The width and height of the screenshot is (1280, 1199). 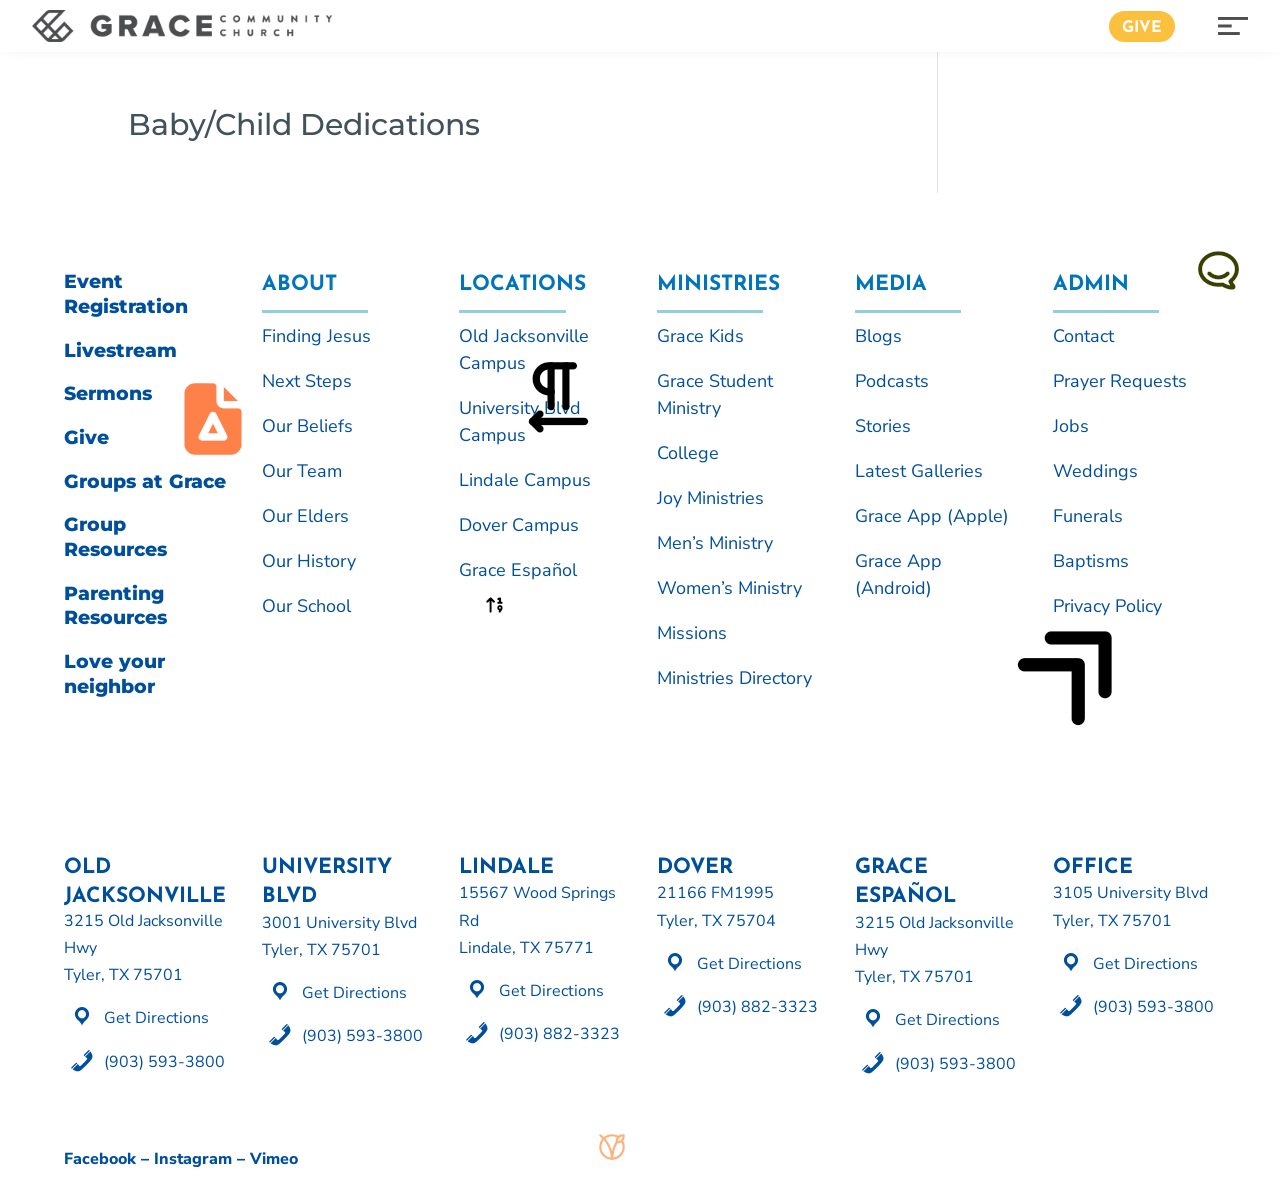 I want to click on switch text direction to right-to-left, so click(x=558, y=395).